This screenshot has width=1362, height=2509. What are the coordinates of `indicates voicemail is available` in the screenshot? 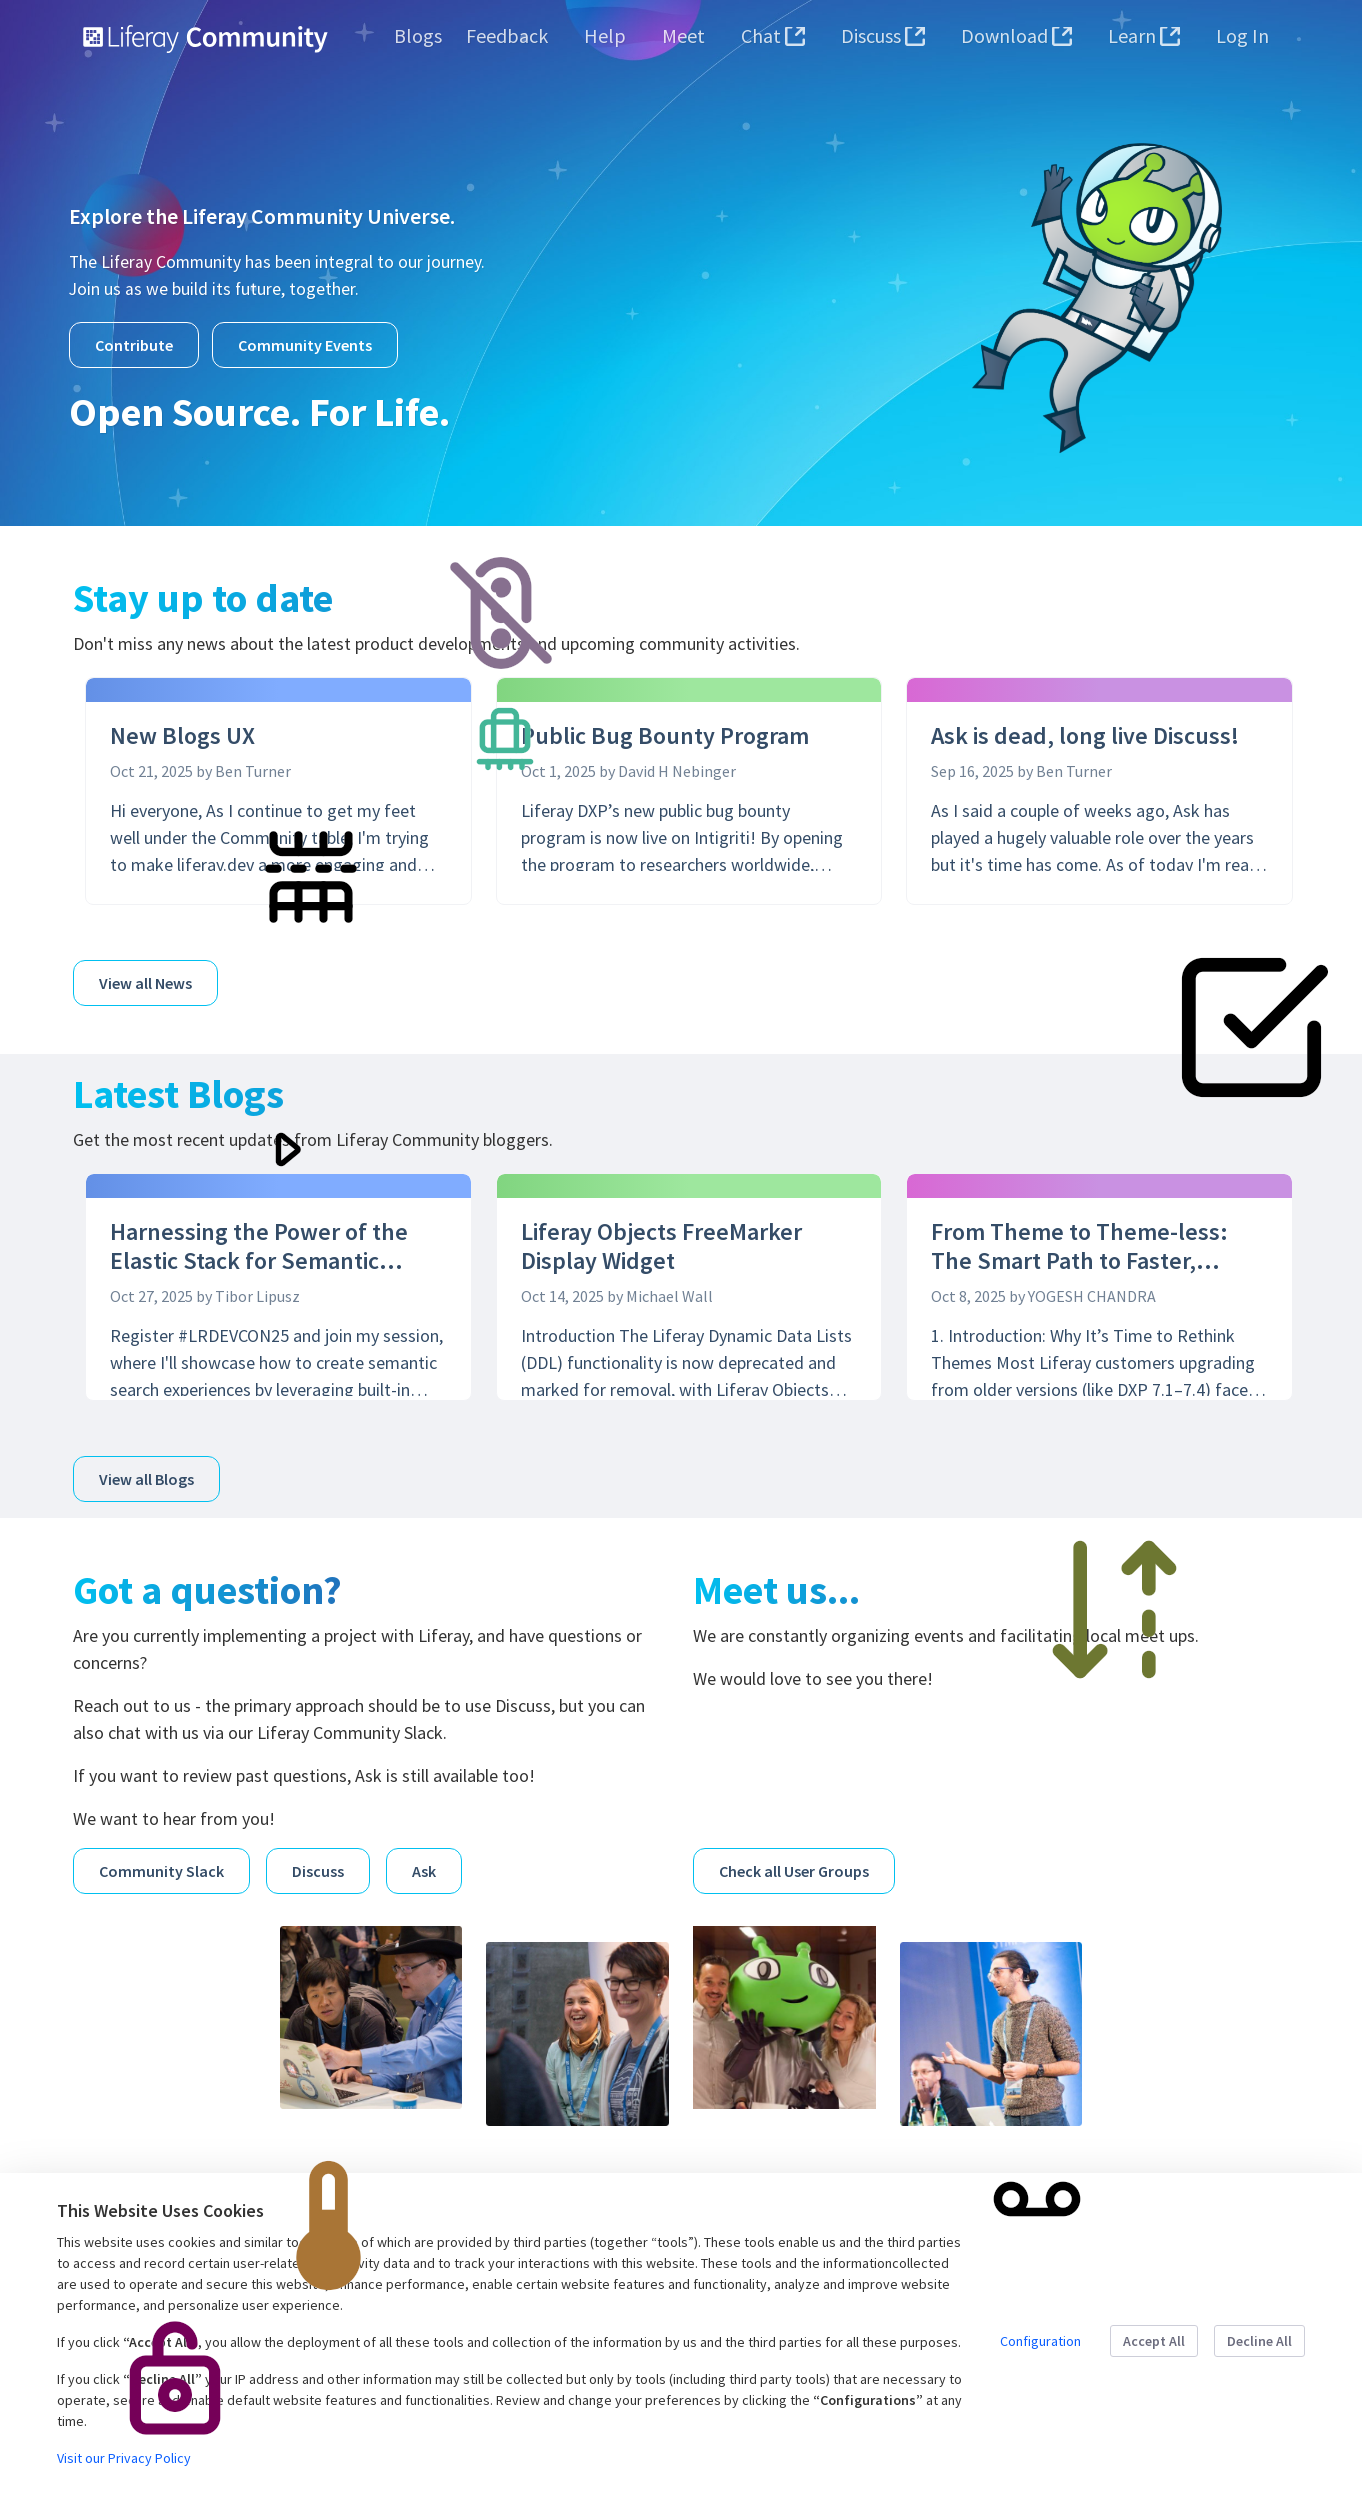 It's located at (1037, 2199).